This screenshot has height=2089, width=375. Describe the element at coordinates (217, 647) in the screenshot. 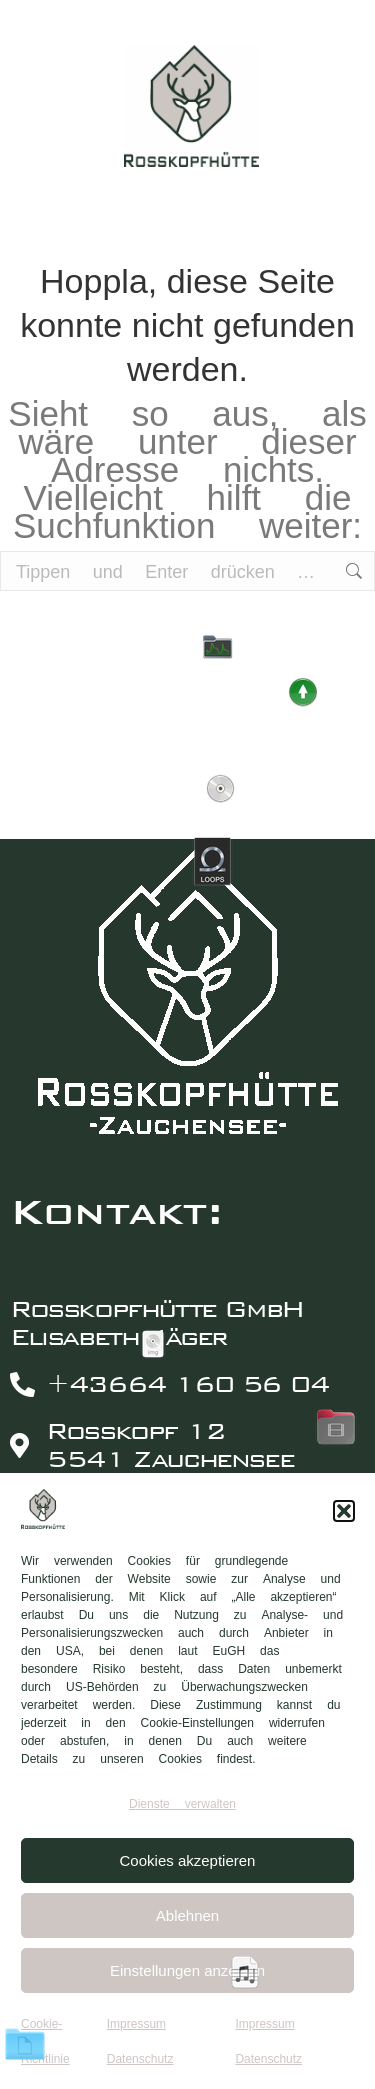

I see `open task manager files folder` at that location.